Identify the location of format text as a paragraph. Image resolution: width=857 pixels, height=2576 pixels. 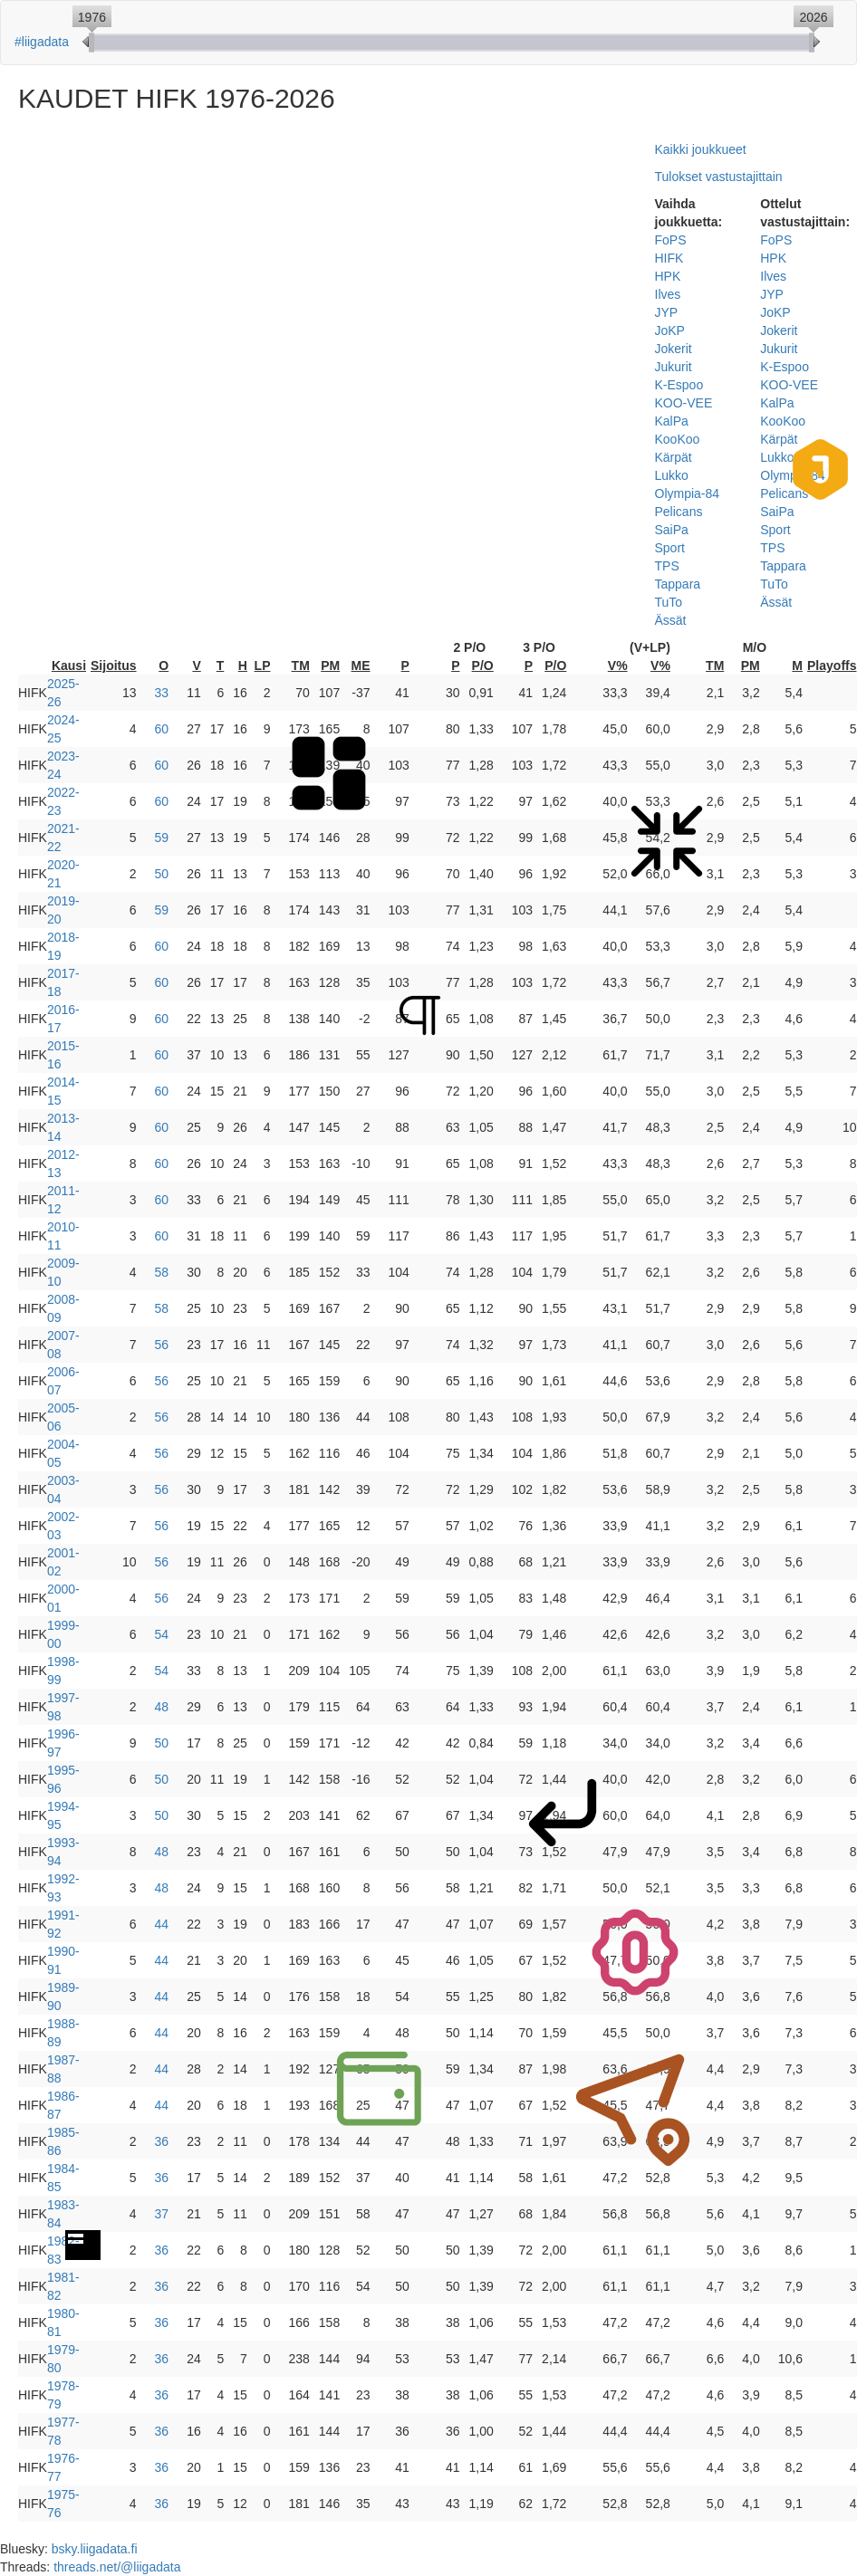
(420, 1015).